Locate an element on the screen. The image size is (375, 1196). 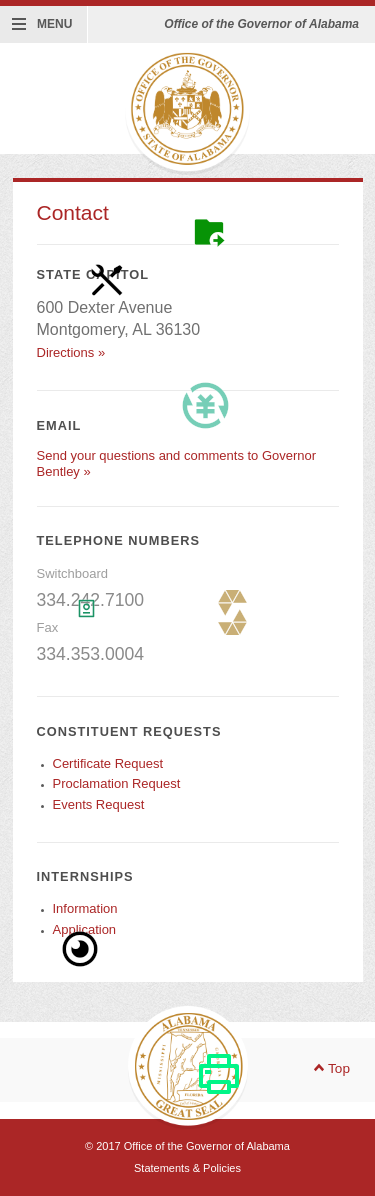
access shared folder is located at coordinates (209, 232).